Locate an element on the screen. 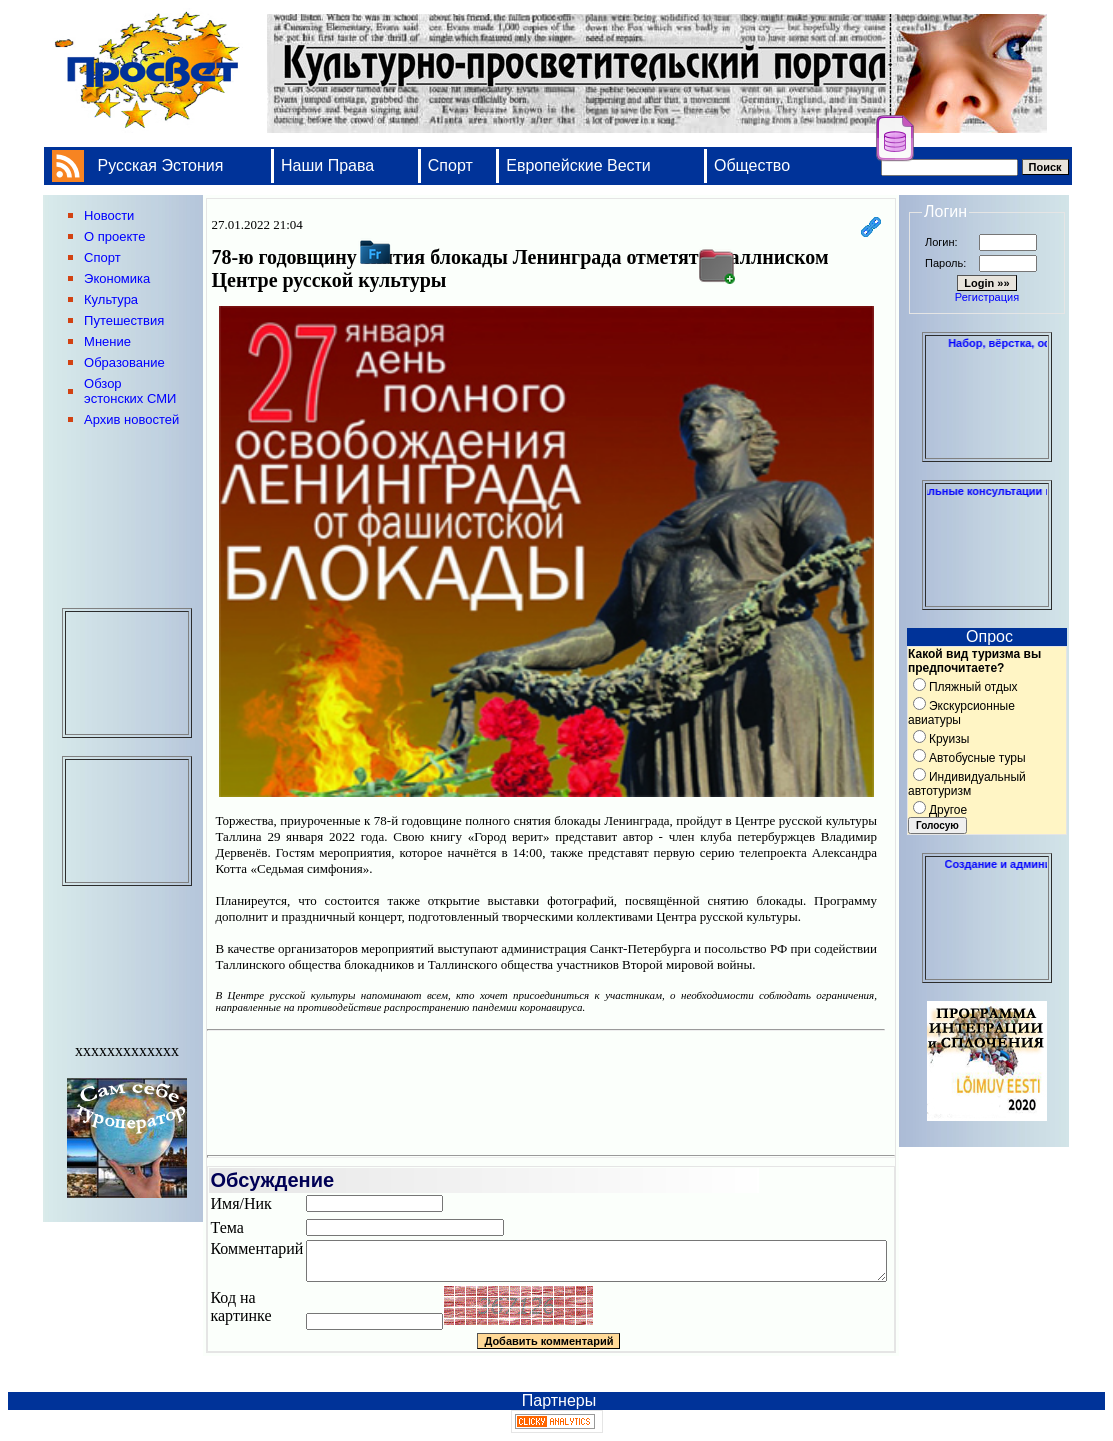 This screenshot has height=1441, width=1113. libreoffice base database file is located at coordinates (895, 138).